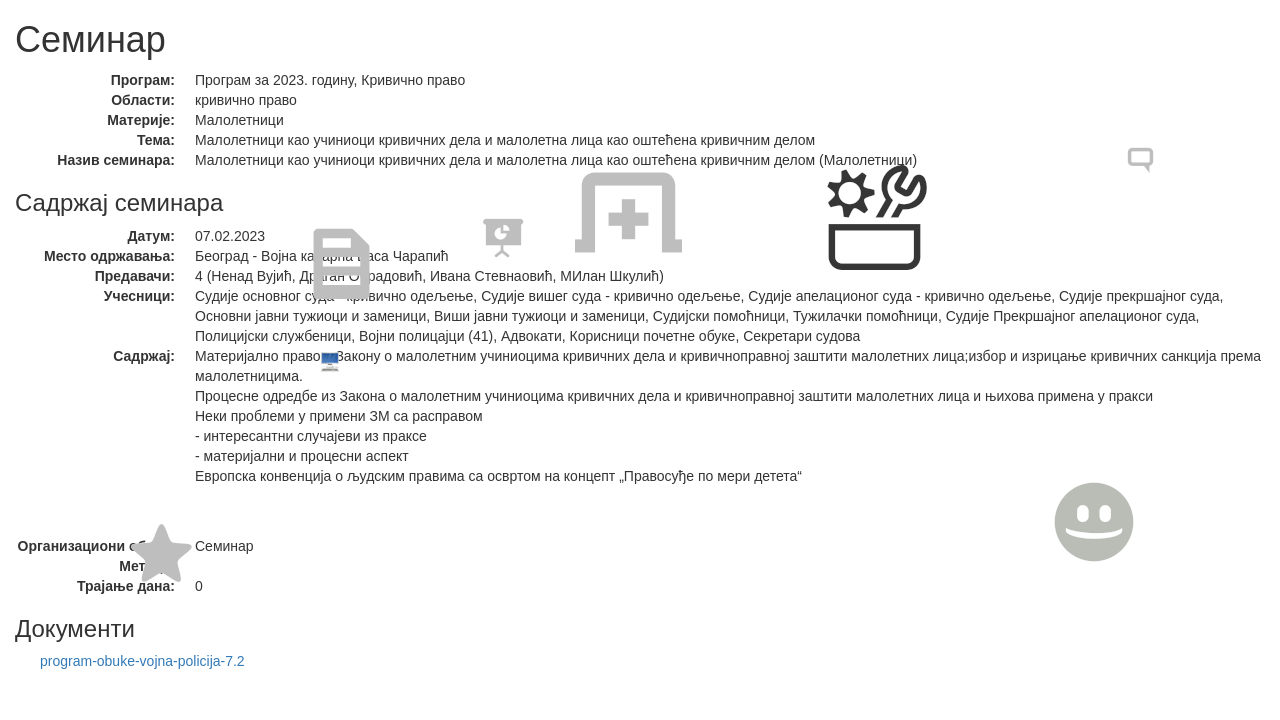 This screenshot has height=720, width=1280. Describe the element at coordinates (161, 555) in the screenshot. I see `access your bookmarked items` at that location.